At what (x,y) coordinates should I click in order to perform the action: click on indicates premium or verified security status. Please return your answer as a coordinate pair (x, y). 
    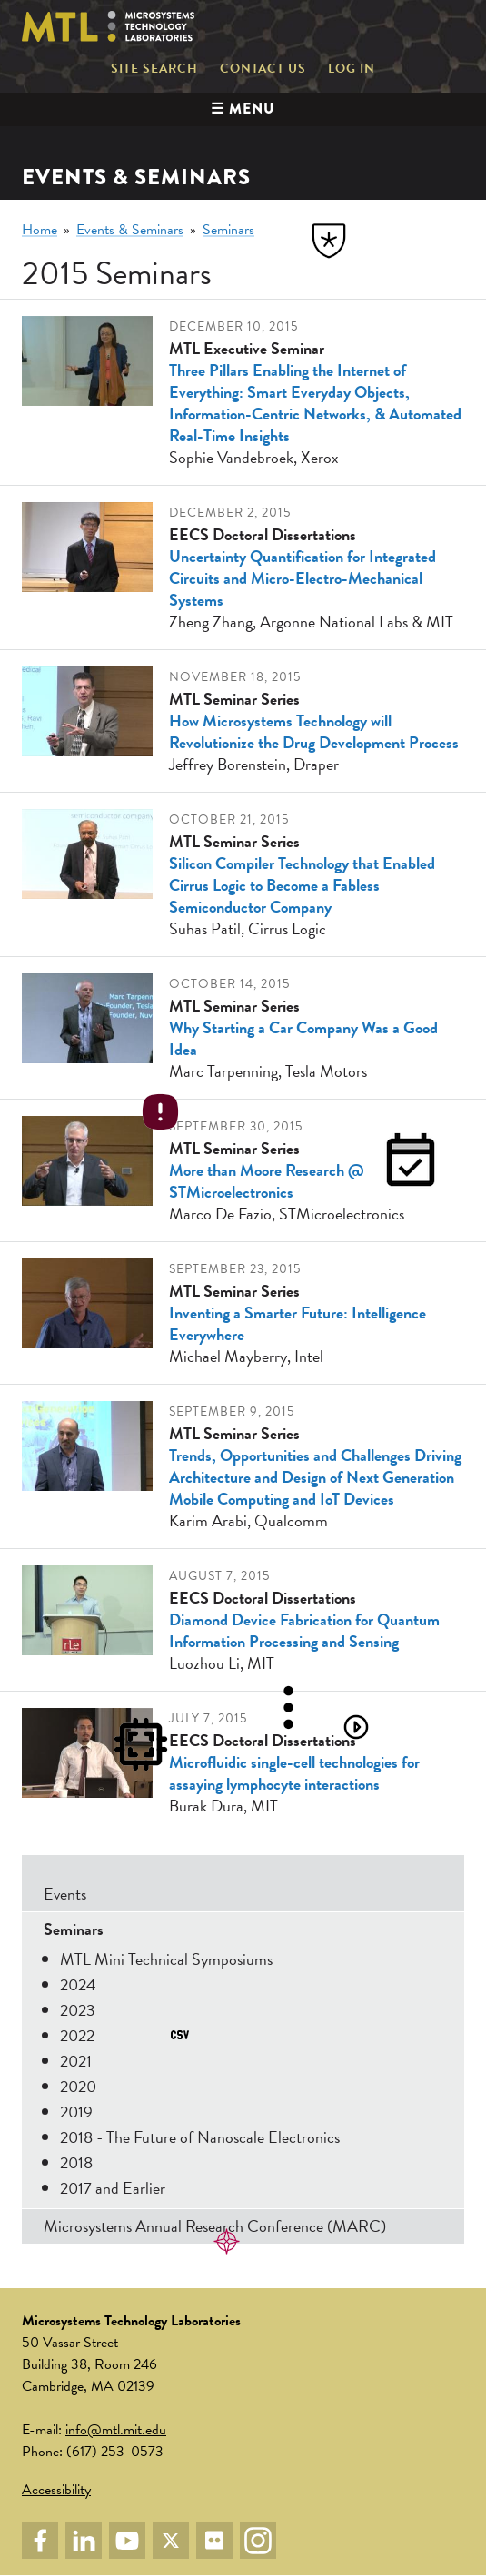
    Looking at the image, I should click on (329, 239).